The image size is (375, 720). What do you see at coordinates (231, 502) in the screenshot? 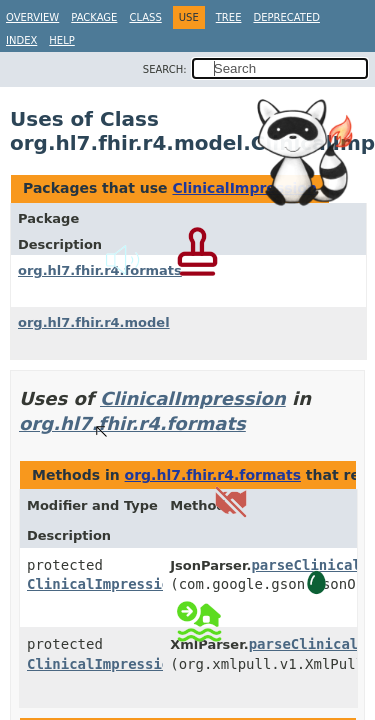
I see `indicates a canceled or declined agreement` at bounding box center [231, 502].